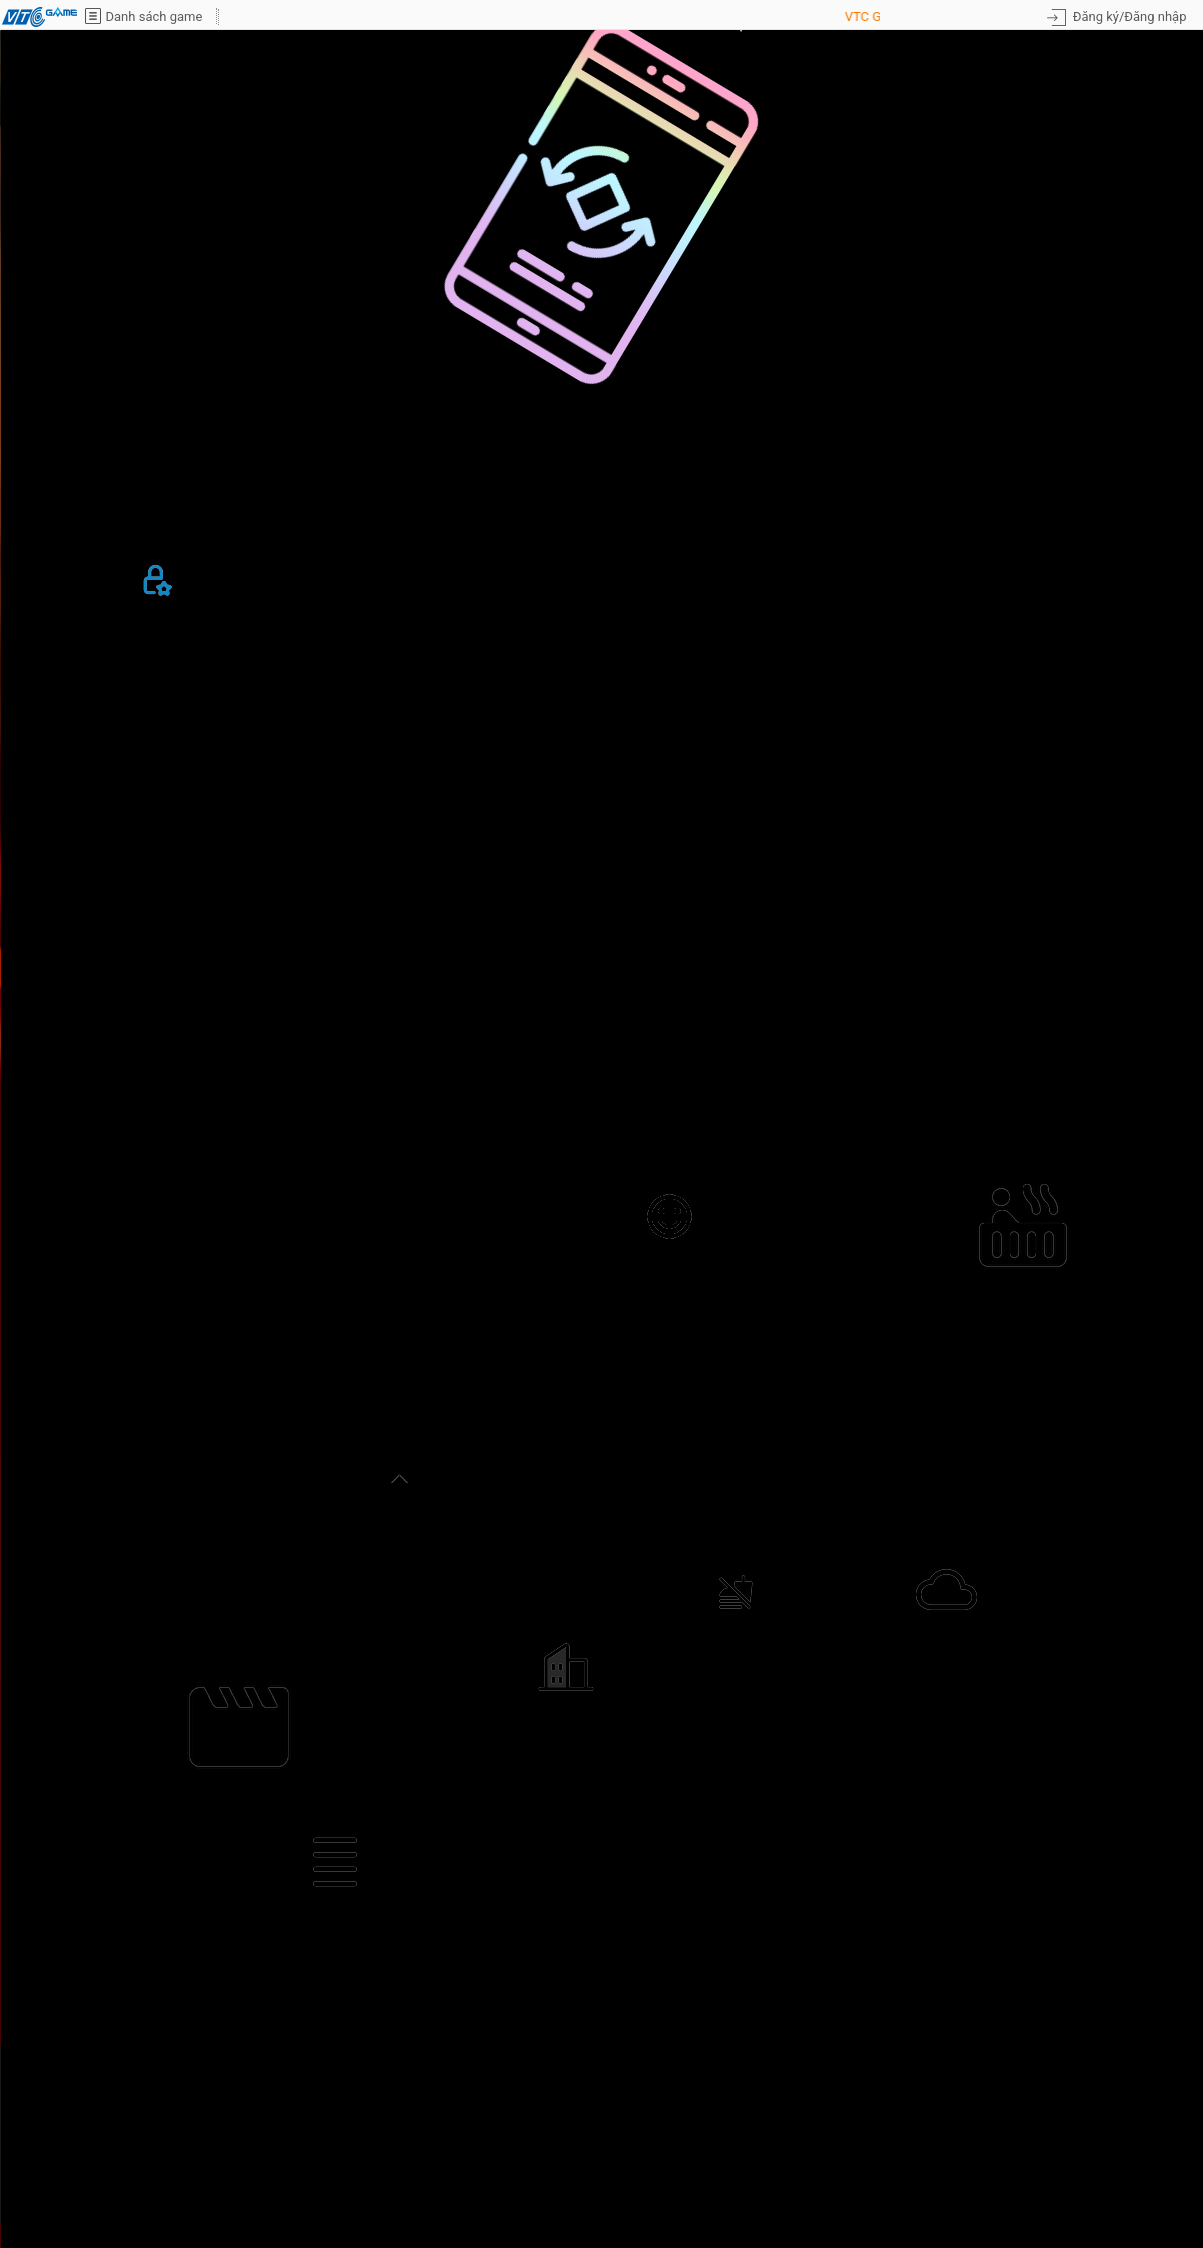 This screenshot has width=1203, height=2248. Describe the element at coordinates (669, 1216) in the screenshot. I see `rate your experience with a positive reaction` at that location.